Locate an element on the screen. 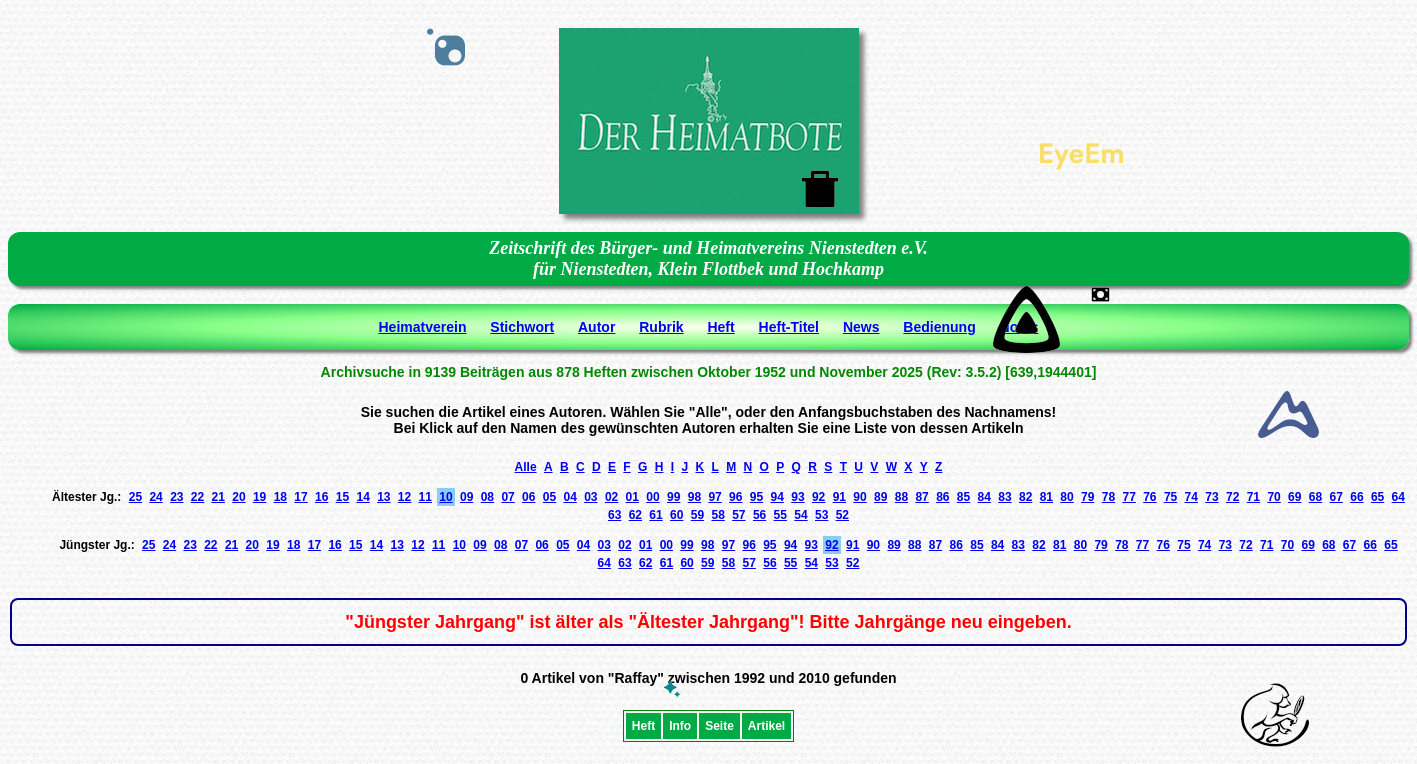 Image resolution: width=1417 pixels, height=764 pixels. nuget package manager logo is located at coordinates (446, 47).